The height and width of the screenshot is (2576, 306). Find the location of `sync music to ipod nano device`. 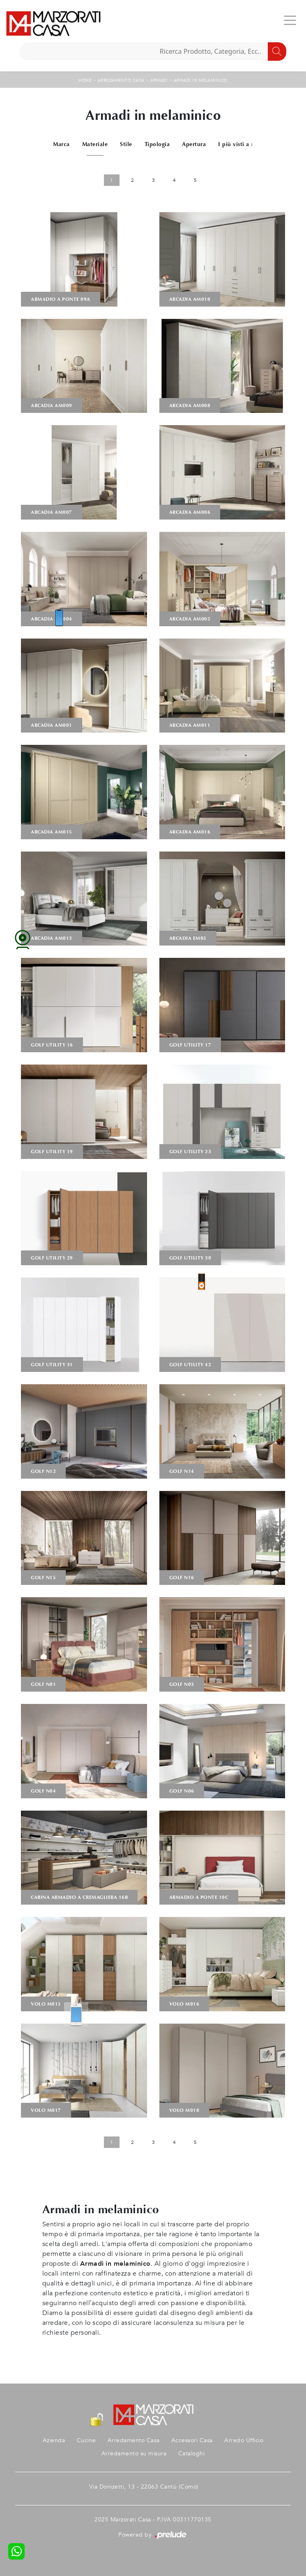

sync music to ipod nano device is located at coordinates (201, 1282).